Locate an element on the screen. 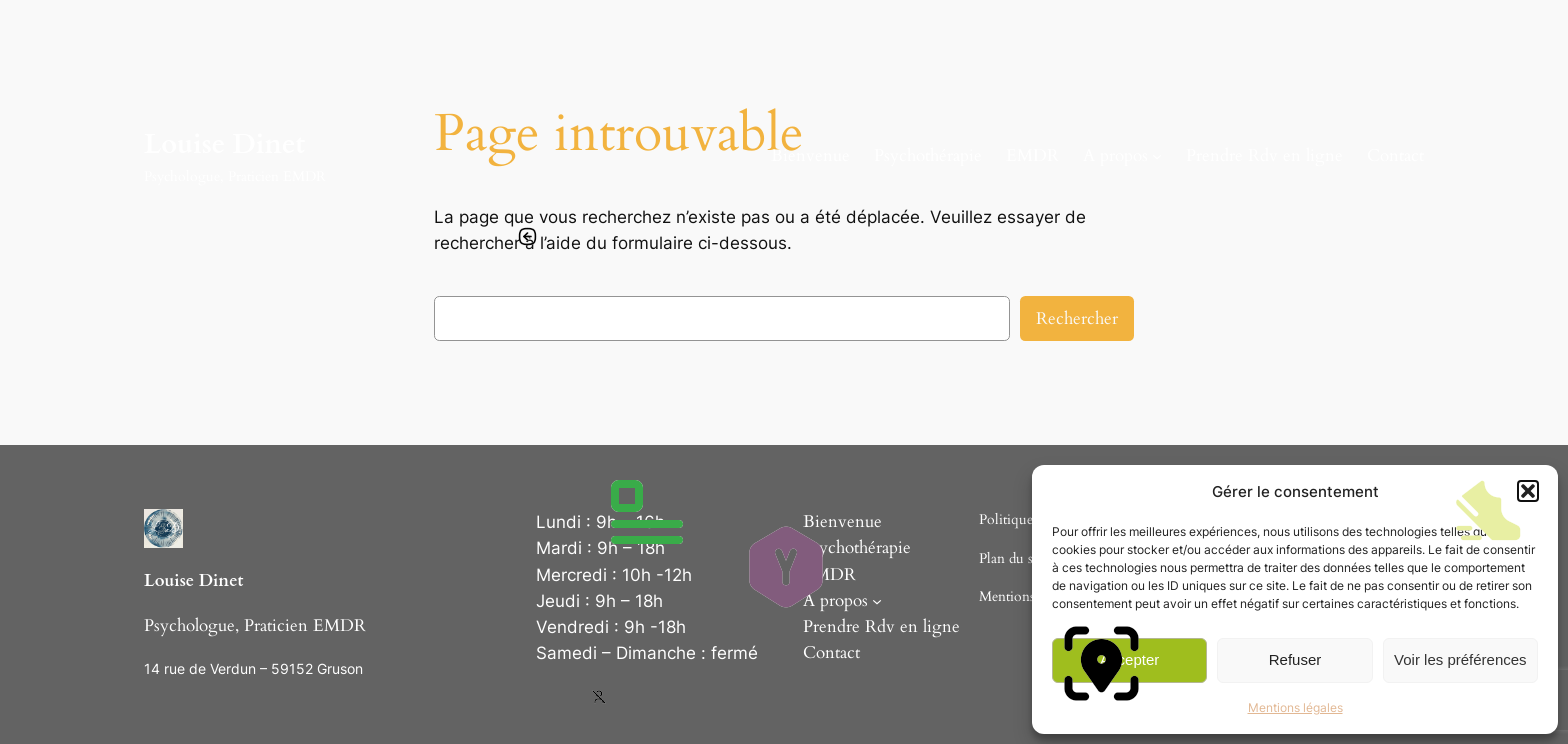  user account disabled or deactivated is located at coordinates (599, 697).